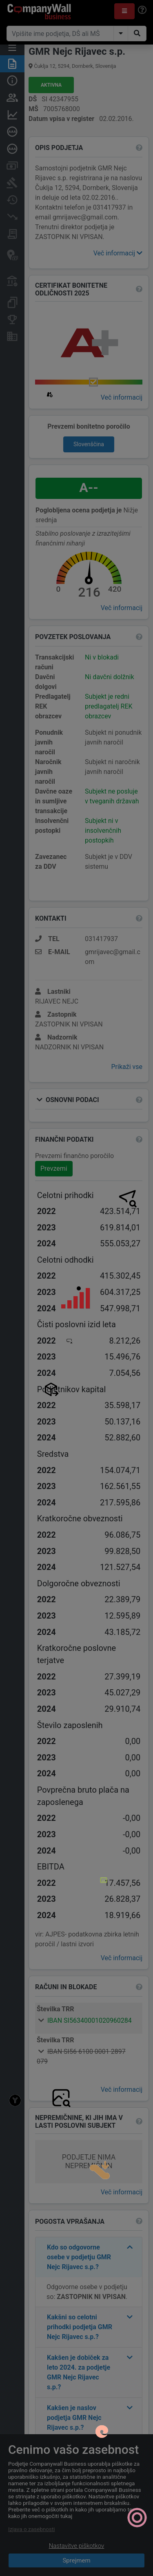 This screenshot has width=153, height=2576. What do you see at coordinates (137, 2518) in the screenshot?
I see `playstation circle button icon` at bounding box center [137, 2518].